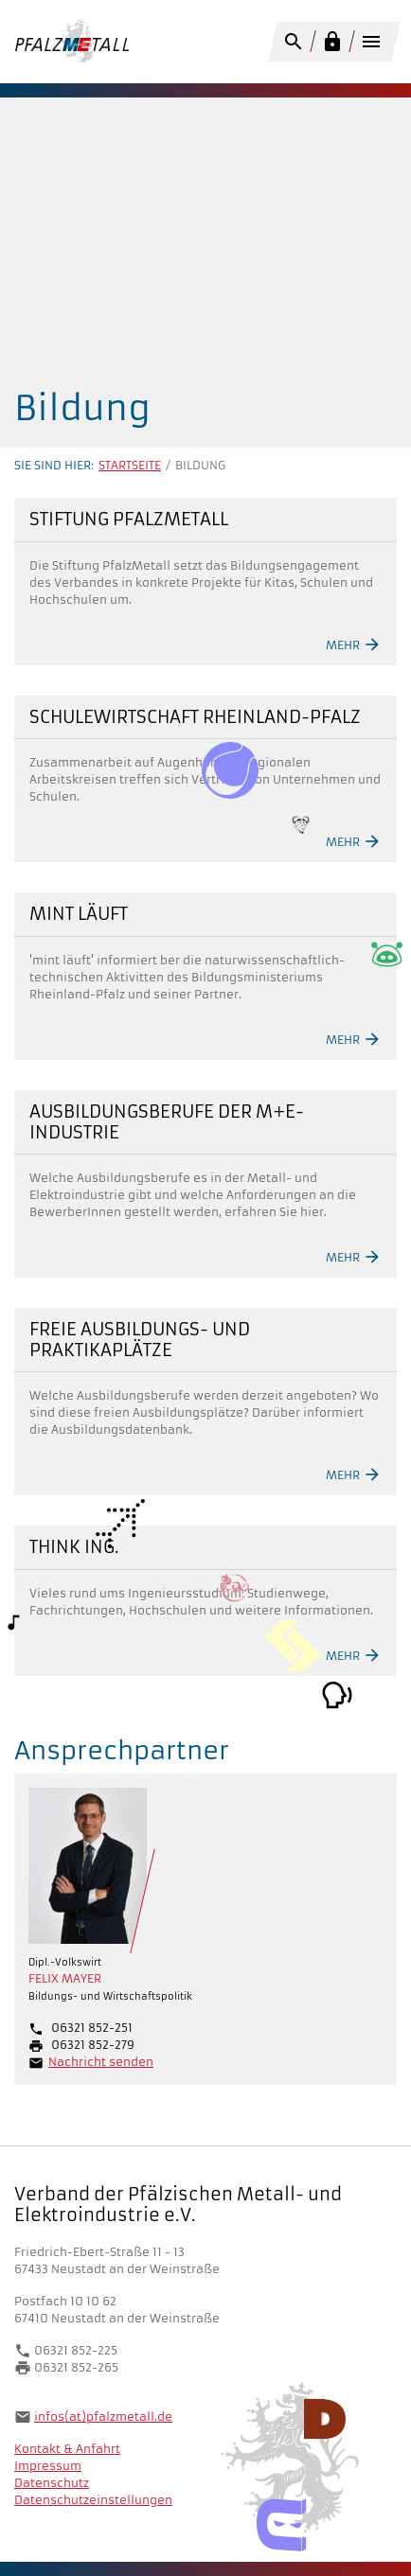 The width and height of the screenshot is (411, 2576). What do you see at coordinates (337, 1695) in the screenshot?
I see `activate text-to-speech` at bounding box center [337, 1695].